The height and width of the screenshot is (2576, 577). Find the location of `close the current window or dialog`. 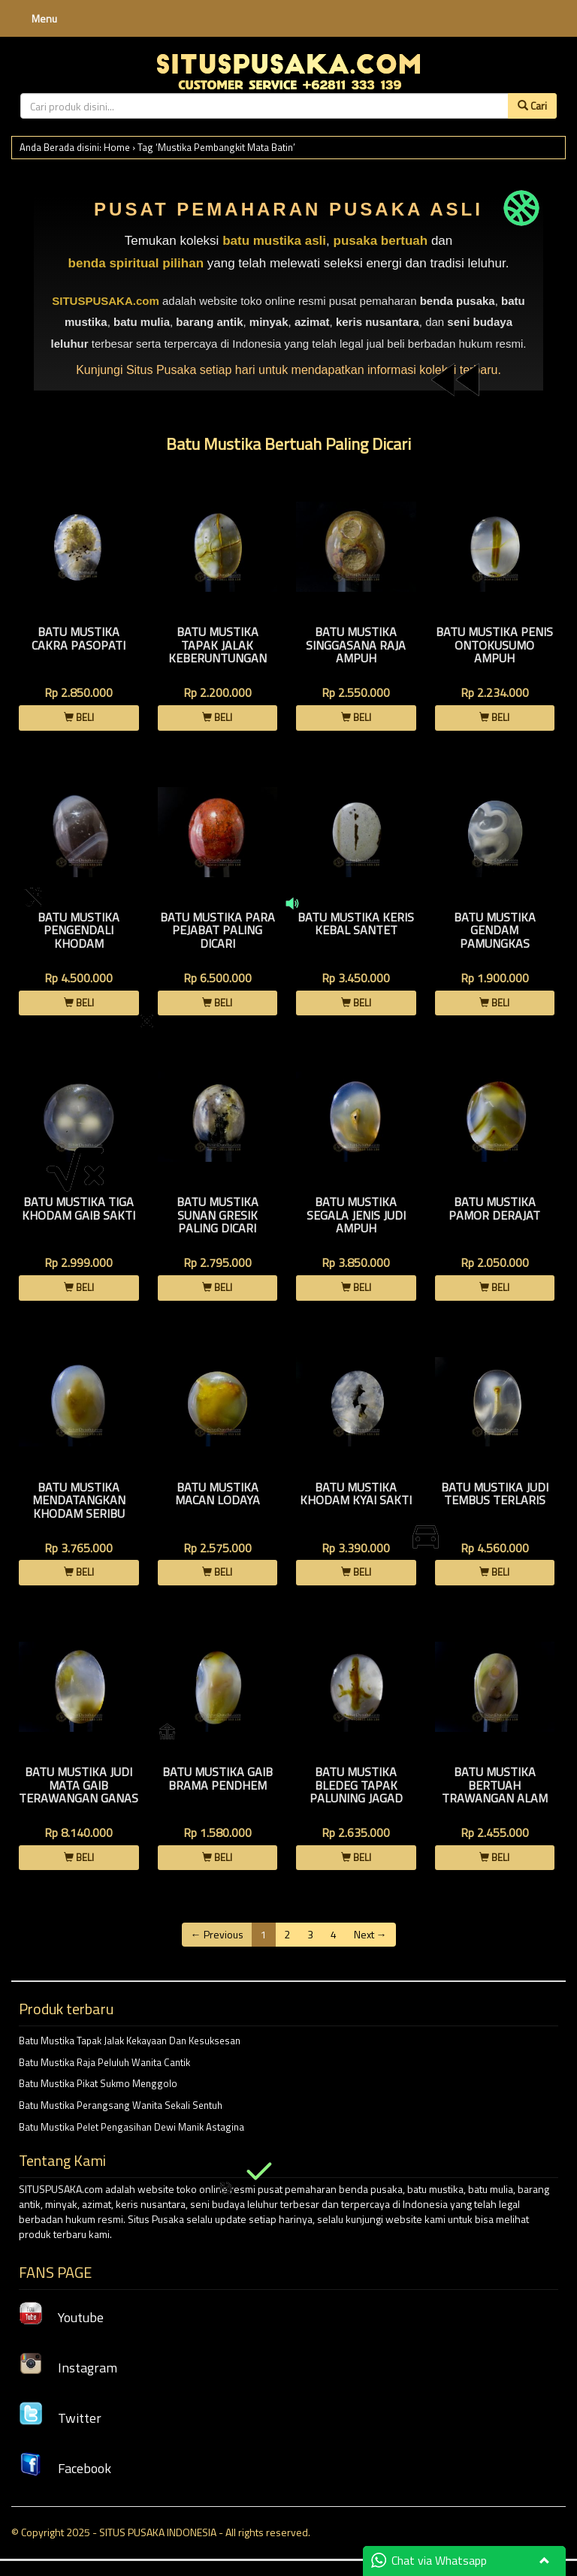

close the current window or dialog is located at coordinates (147, 1021).